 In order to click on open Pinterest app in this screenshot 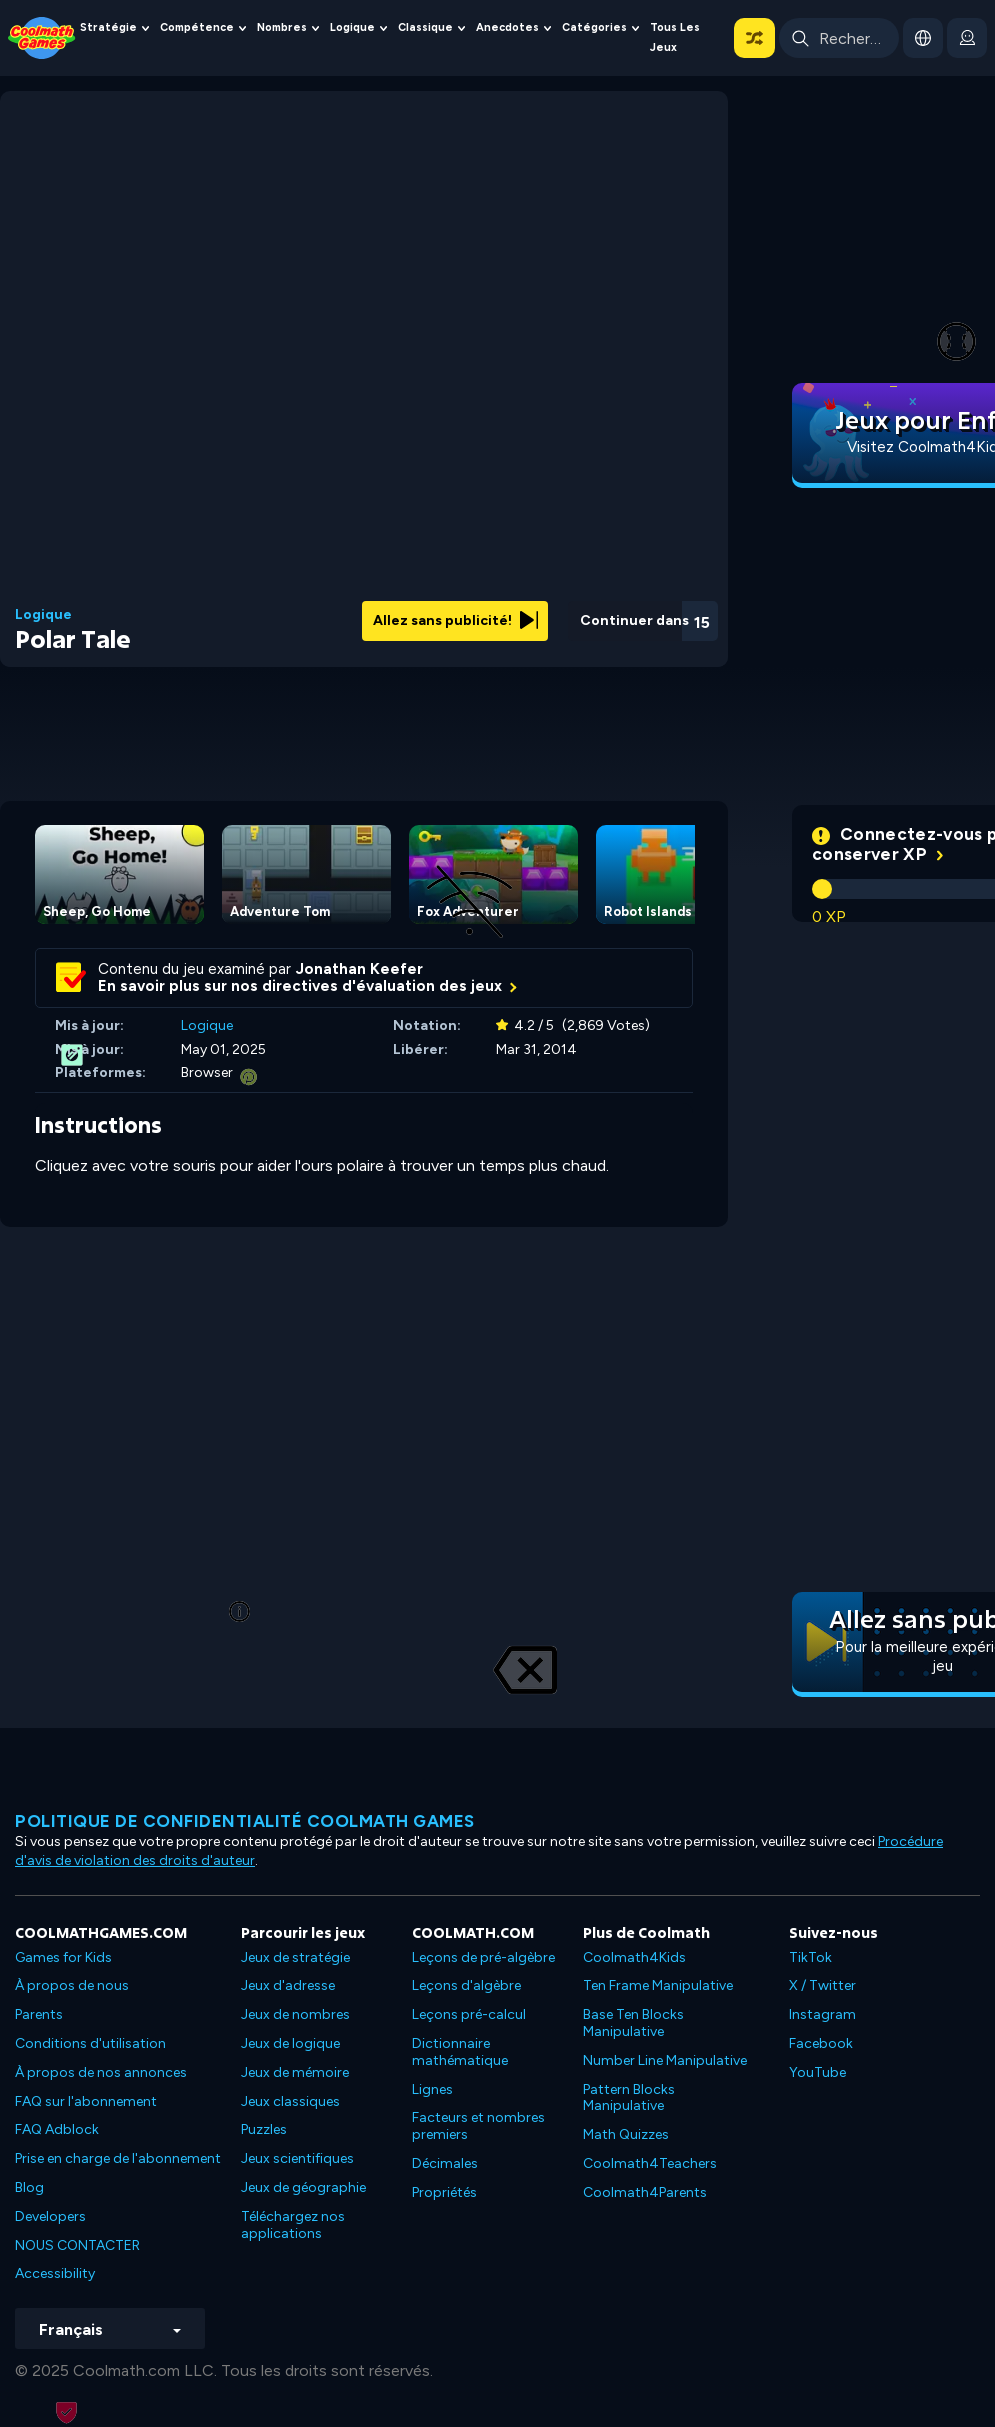, I will do `click(248, 1077)`.